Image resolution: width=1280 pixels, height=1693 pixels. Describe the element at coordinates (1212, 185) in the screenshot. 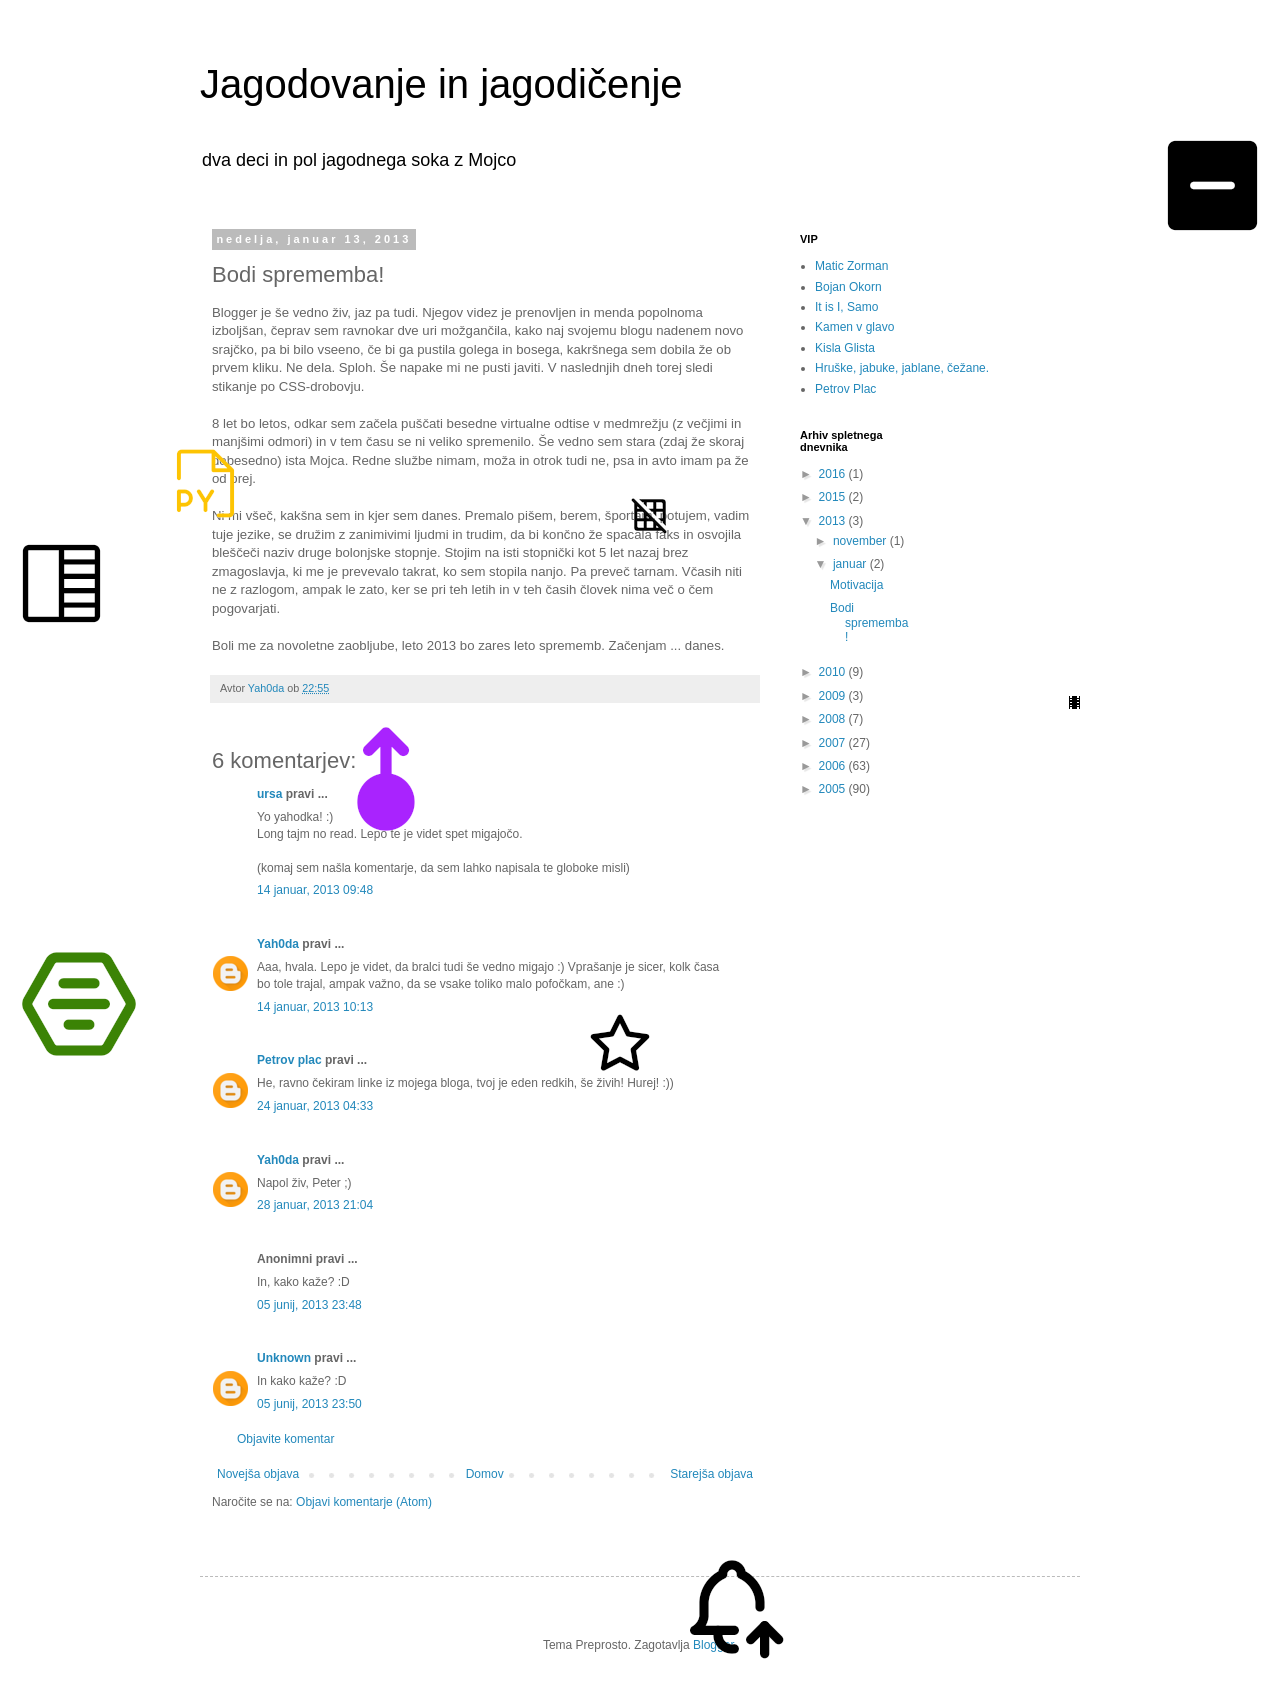

I see `collapse or minimize a section` at that location.